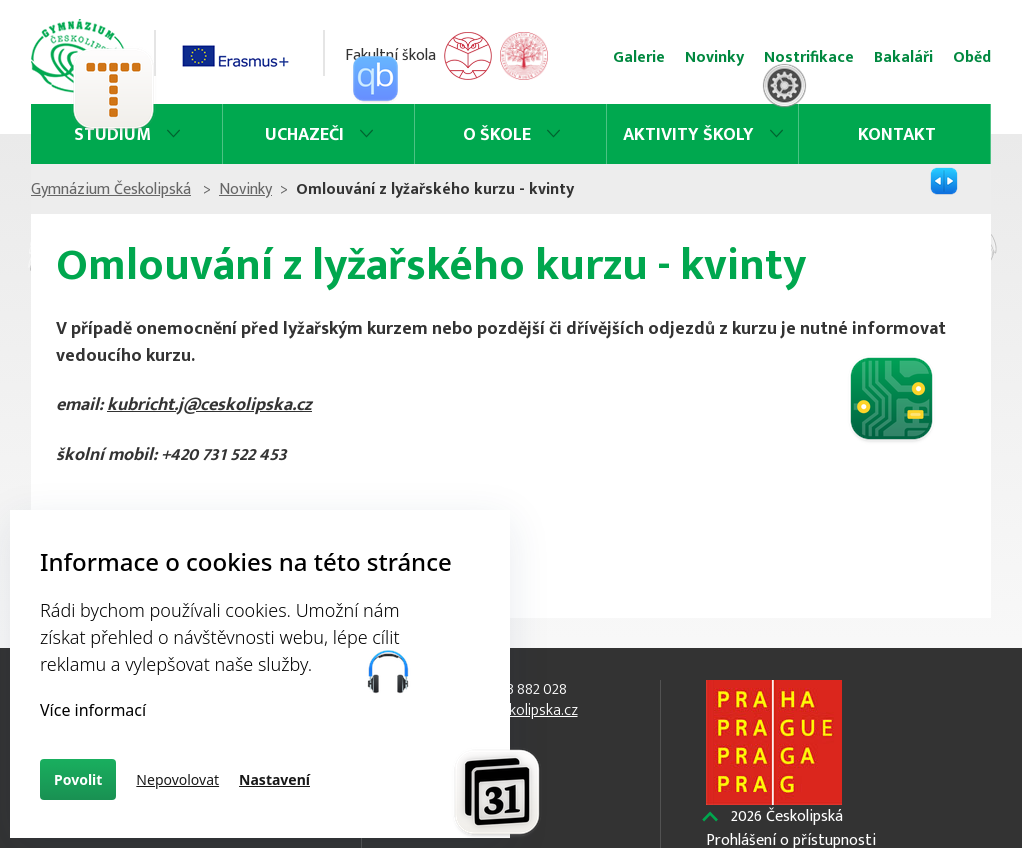 The image size is (1022, 848). I want to click on open tipp10 typing tutor application, so click(113, 88).